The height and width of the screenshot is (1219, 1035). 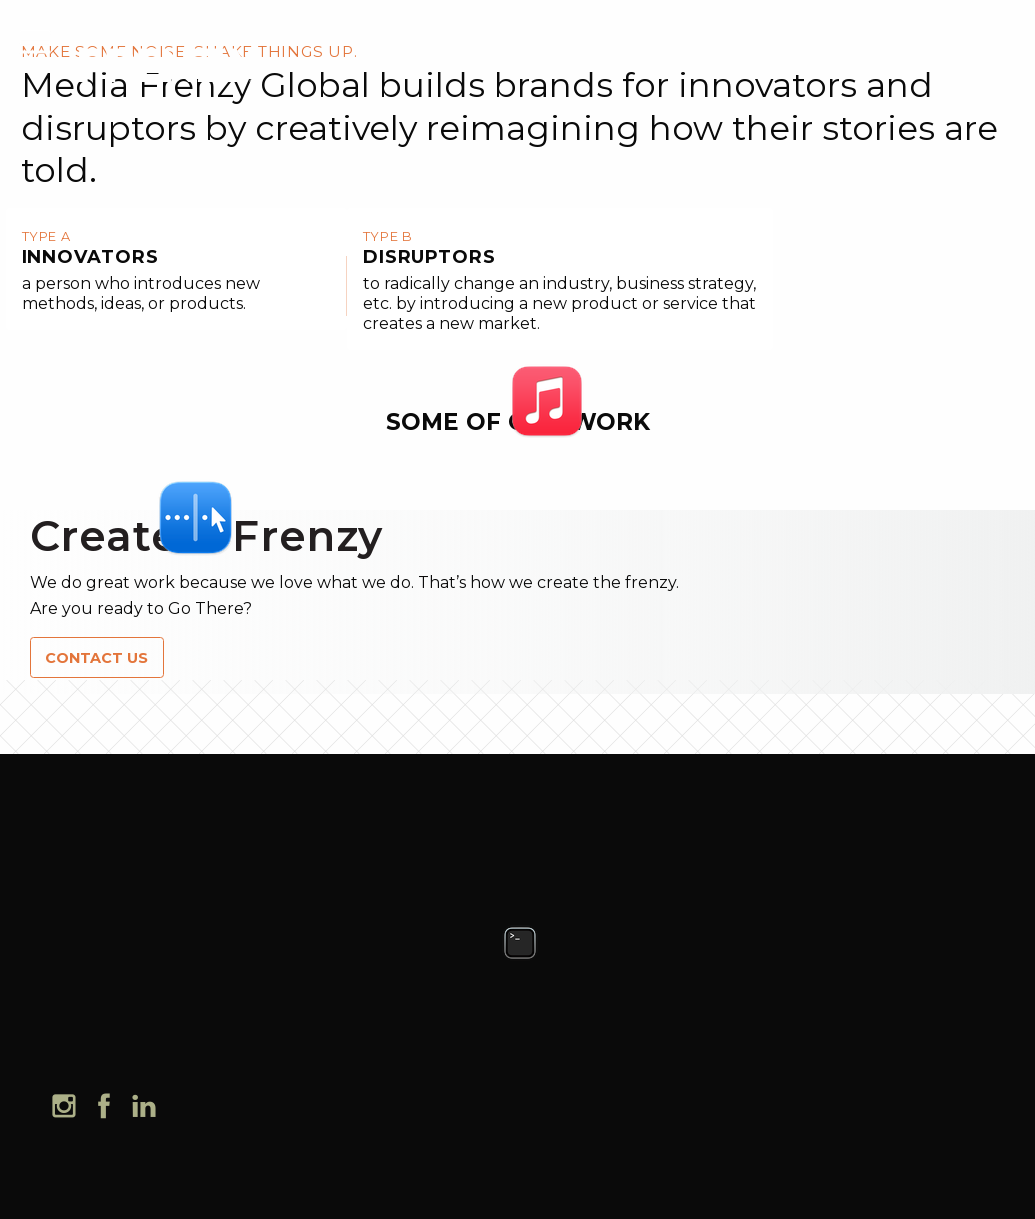 What do you see at coordinates (547, 401) in the screenshot?
I see `open Apple Music app` at bounding box center [547, 401].